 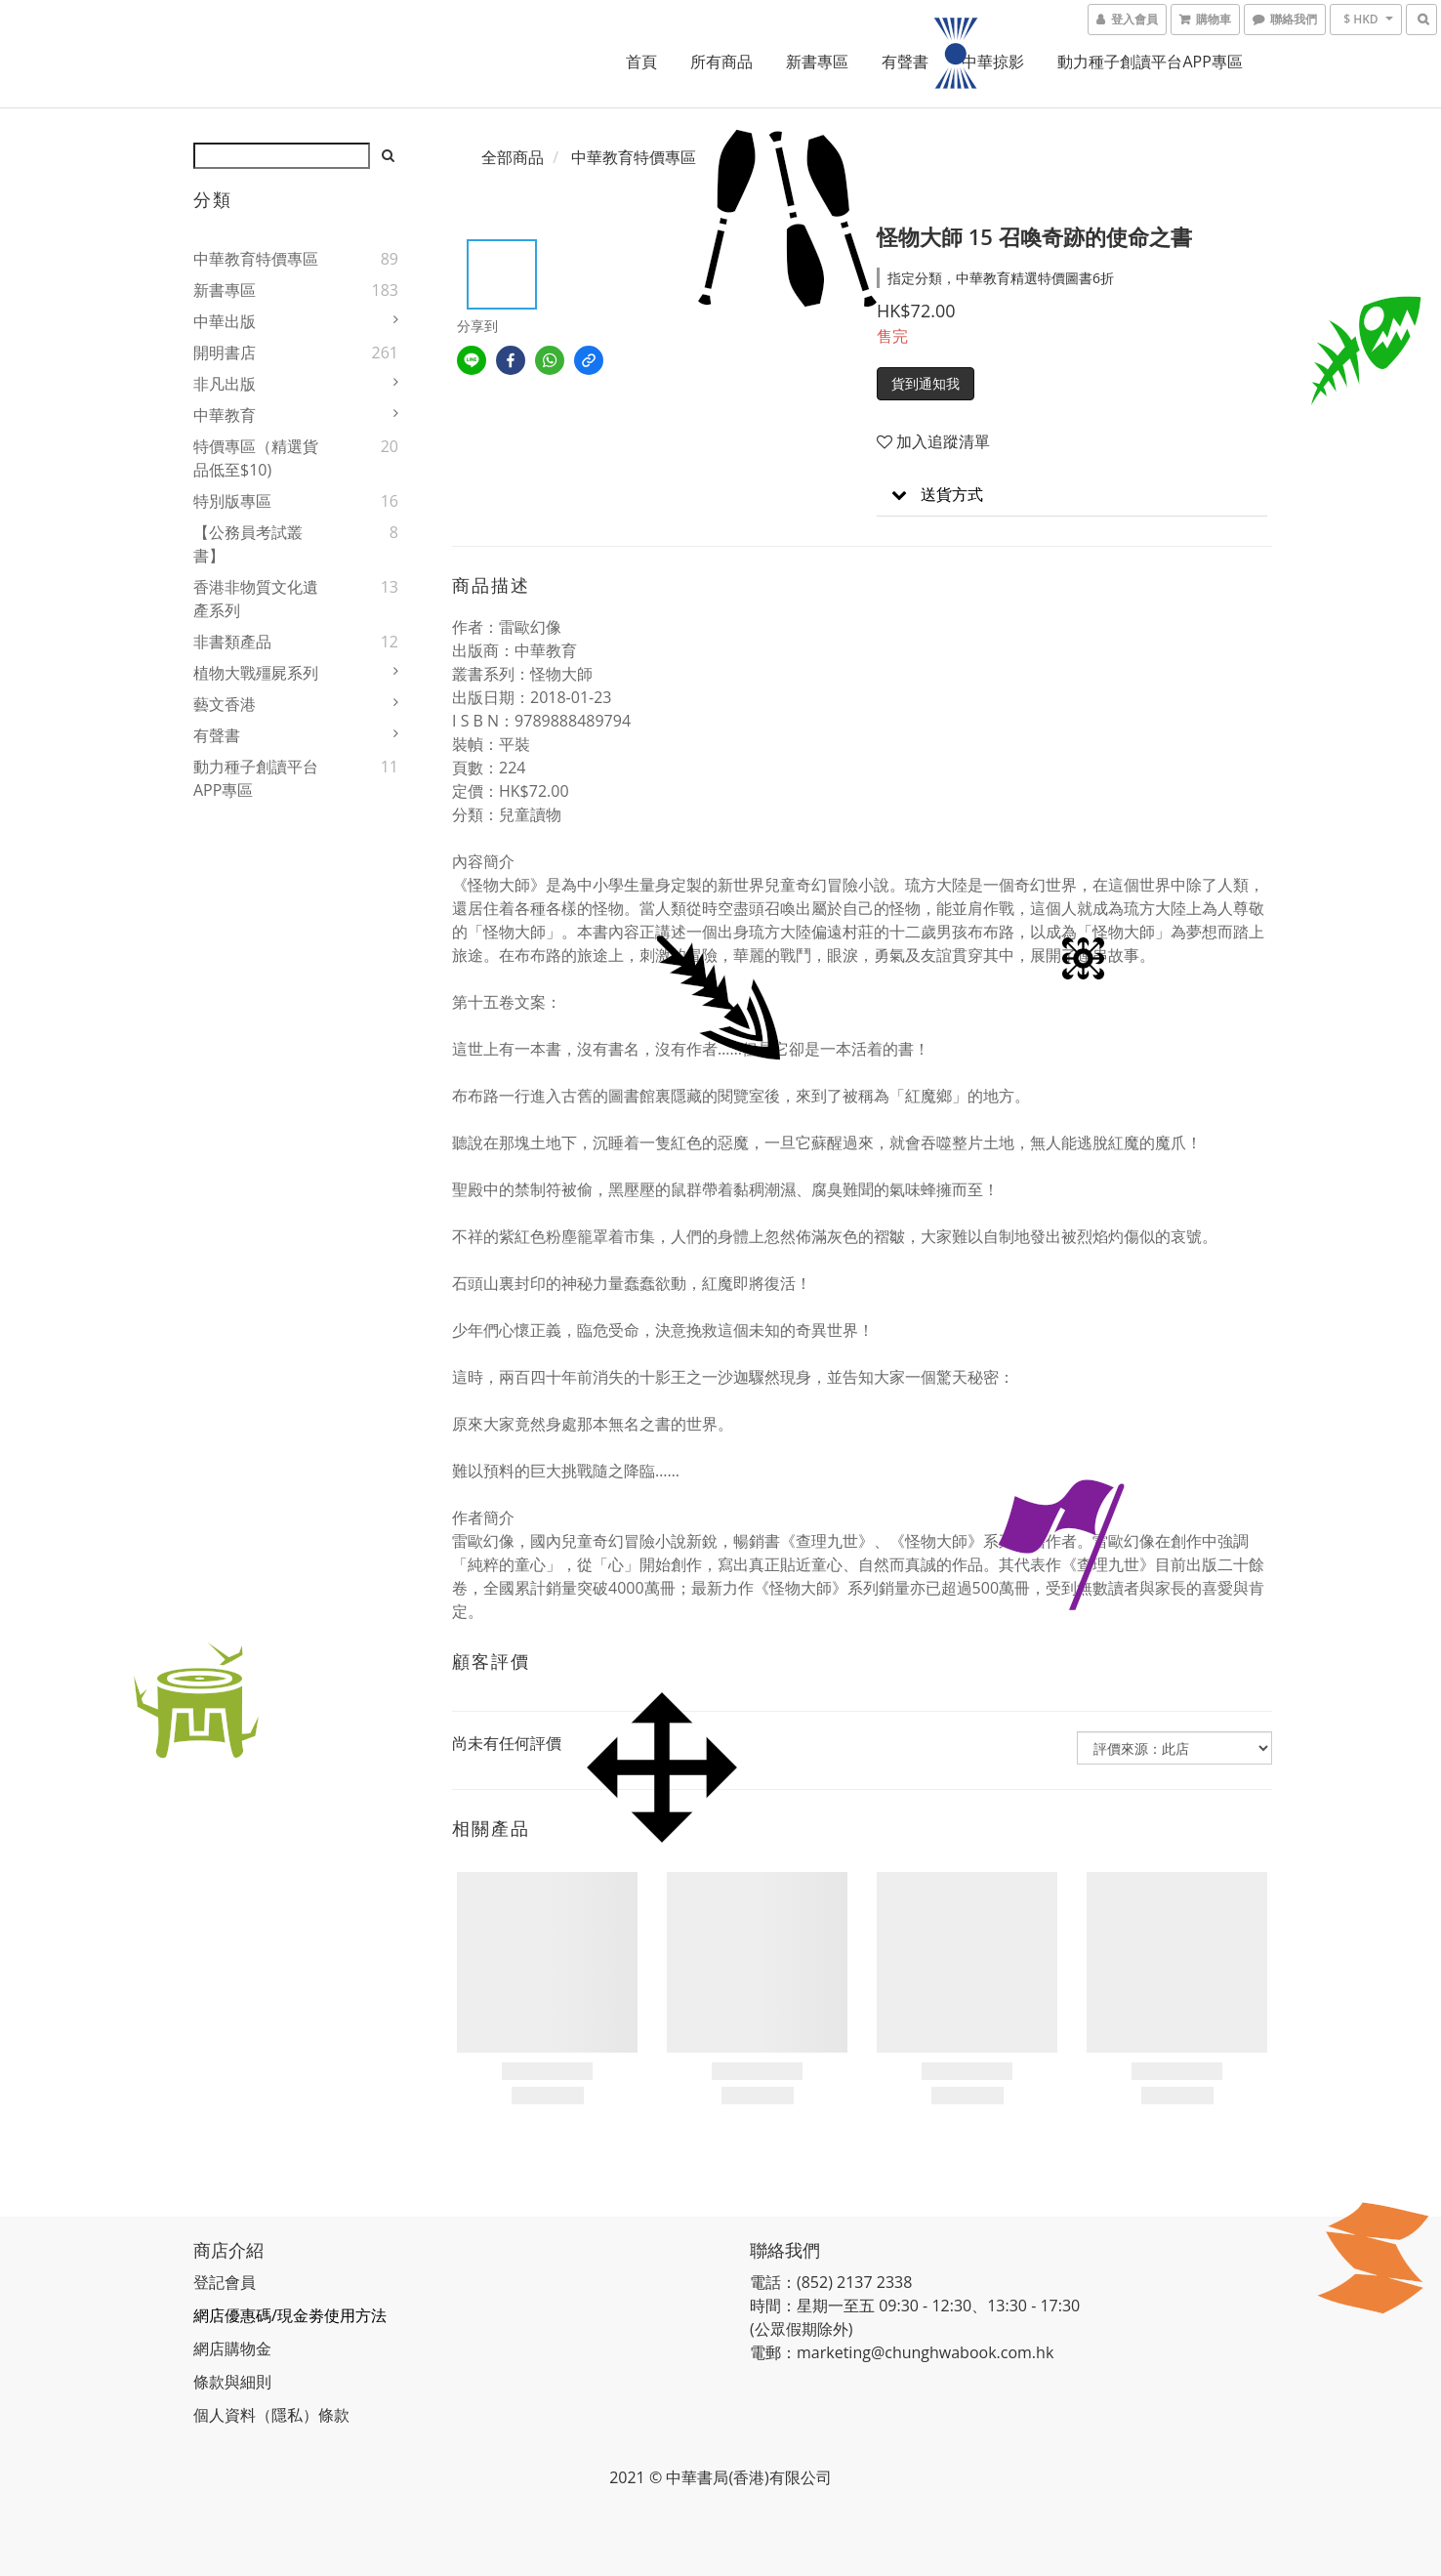 What do you see at coordinates (787, 218) in the screenshot?
I see `access circus or performance-themed games` at bounding box center [787, 218].